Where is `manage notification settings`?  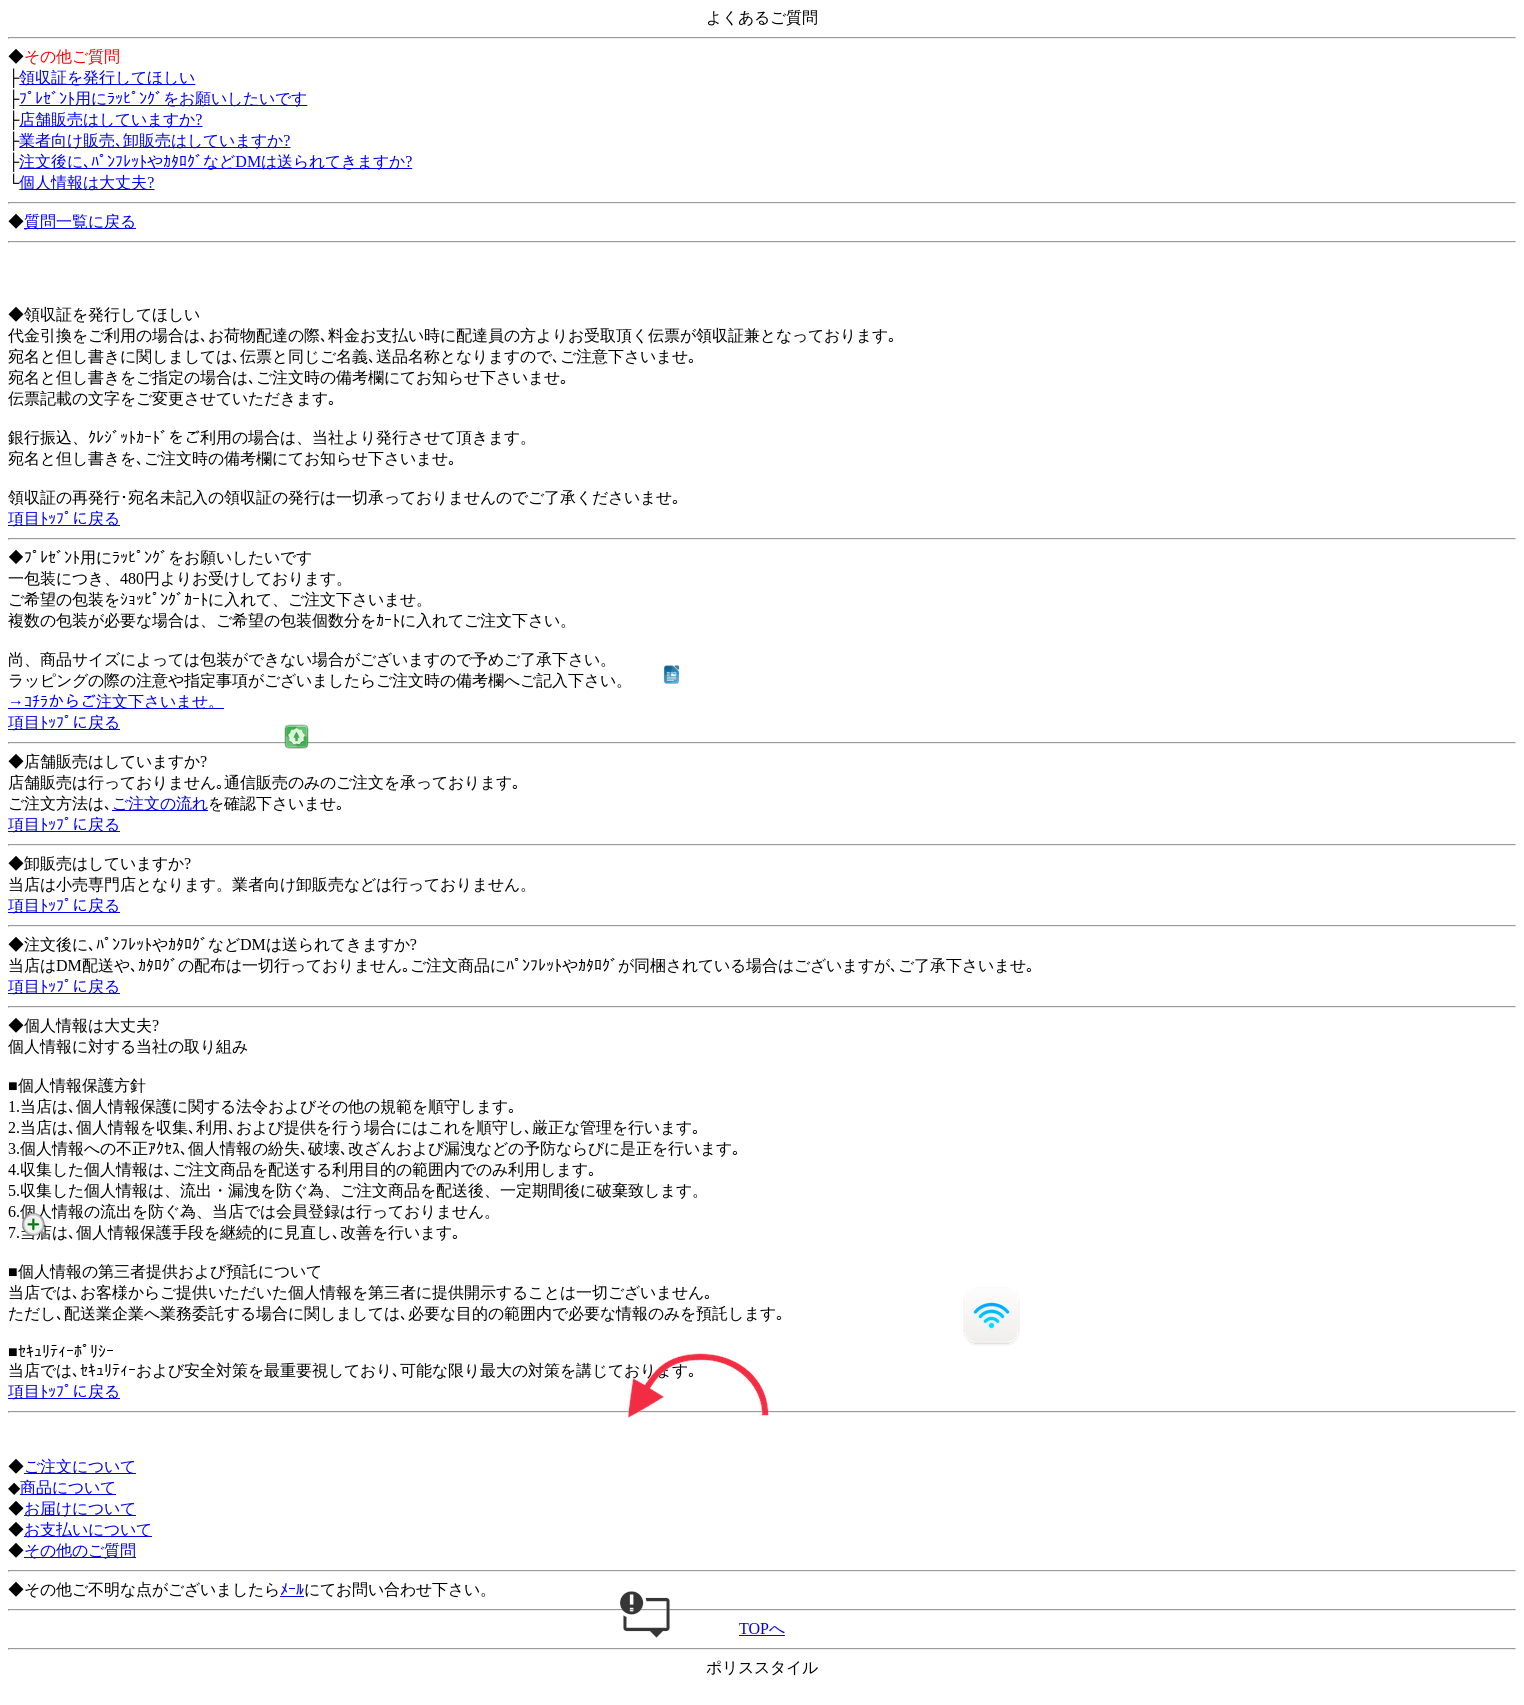
manage notification settings is located at coordinates (646, 1614).